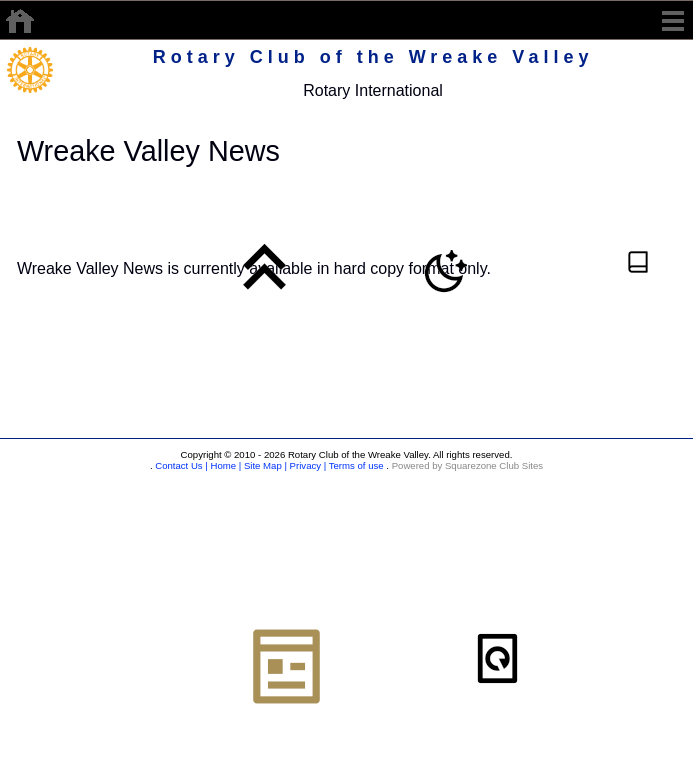  What do you see at coordinates (286, 666) in the screenshot?
I see `open pages document` at bounding box center [286, 666].